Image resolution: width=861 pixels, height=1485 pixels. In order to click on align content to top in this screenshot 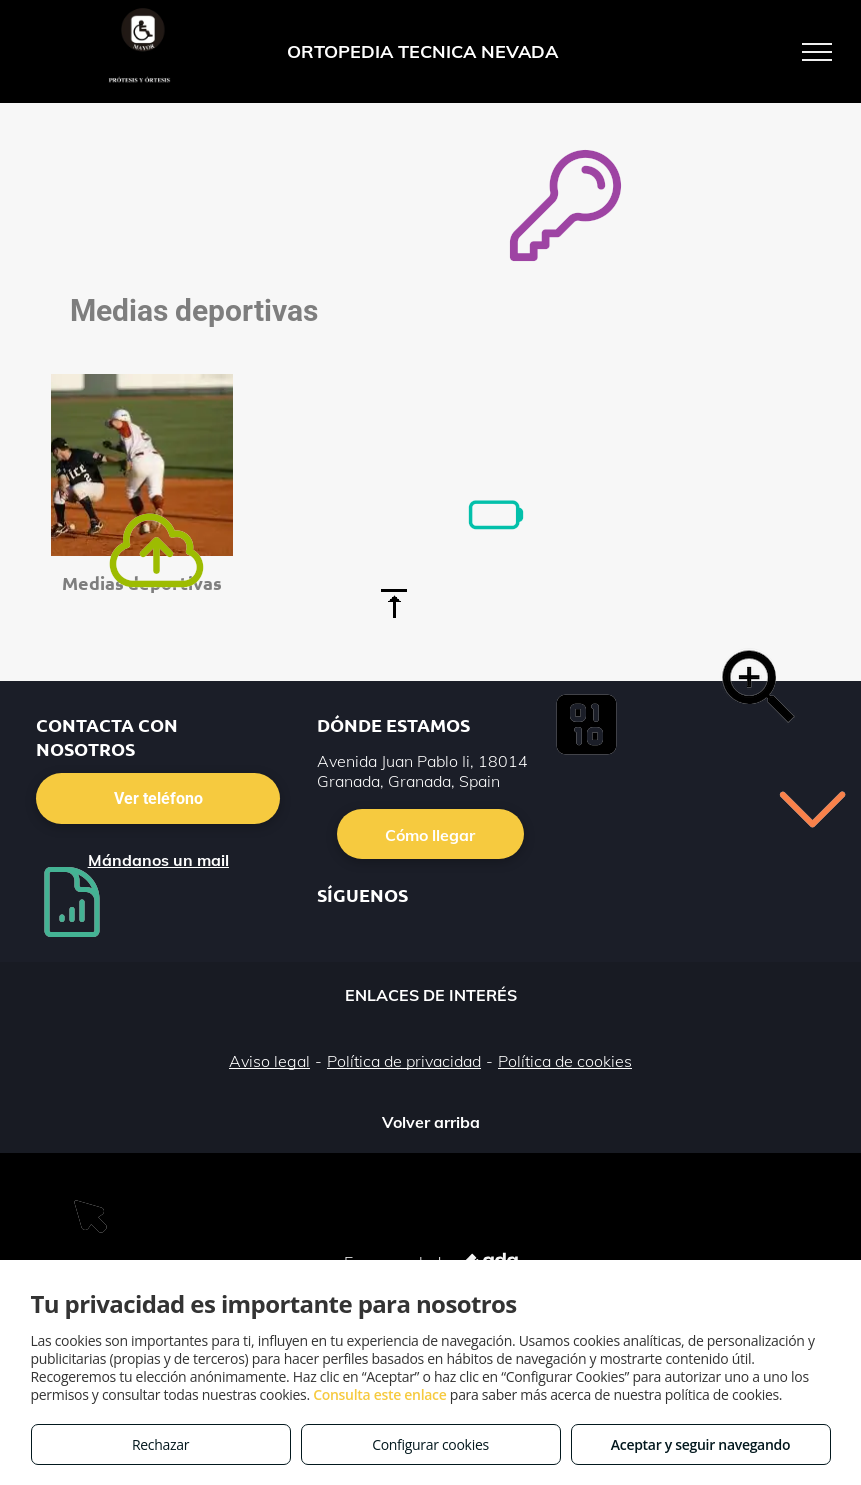, I will do `click(394, 603)`.